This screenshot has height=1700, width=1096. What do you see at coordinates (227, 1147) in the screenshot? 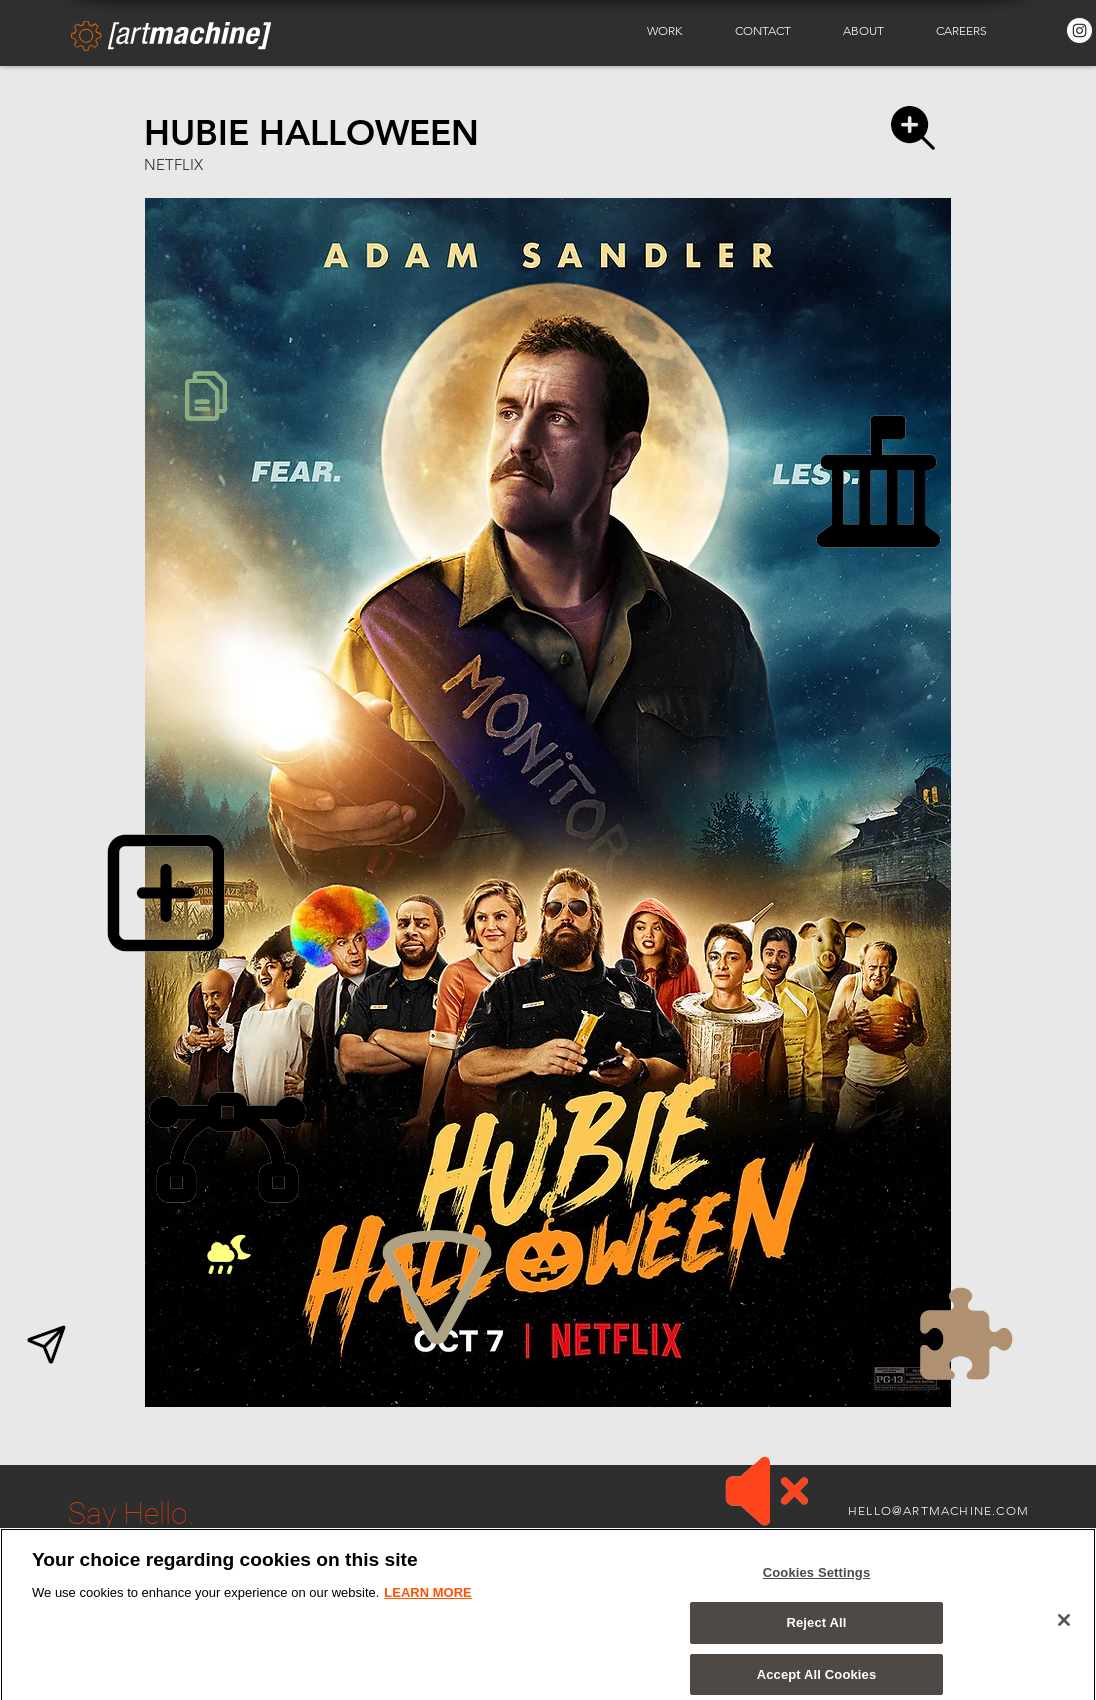
I see `edit vector path curves` at bounding box center [227, 1147].